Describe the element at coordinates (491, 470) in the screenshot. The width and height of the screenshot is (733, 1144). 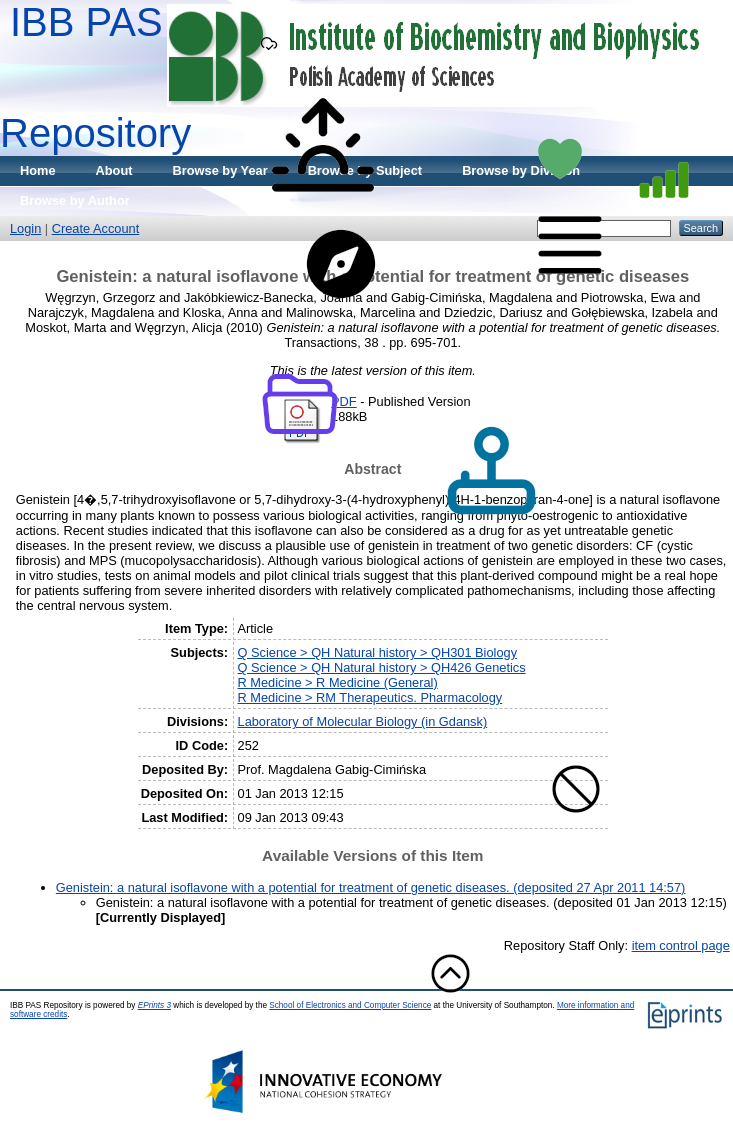
I see `access game controller settings` at that location.